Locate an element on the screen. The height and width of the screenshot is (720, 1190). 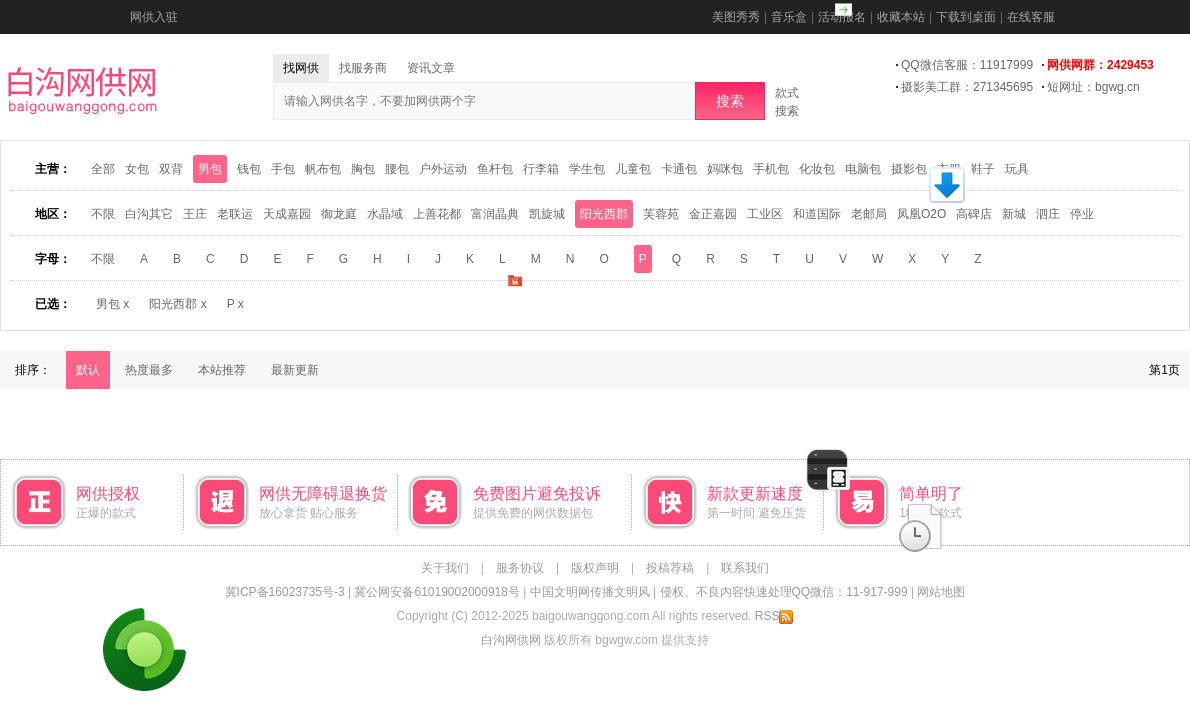
open insights app is located at coordinates (144, 649).